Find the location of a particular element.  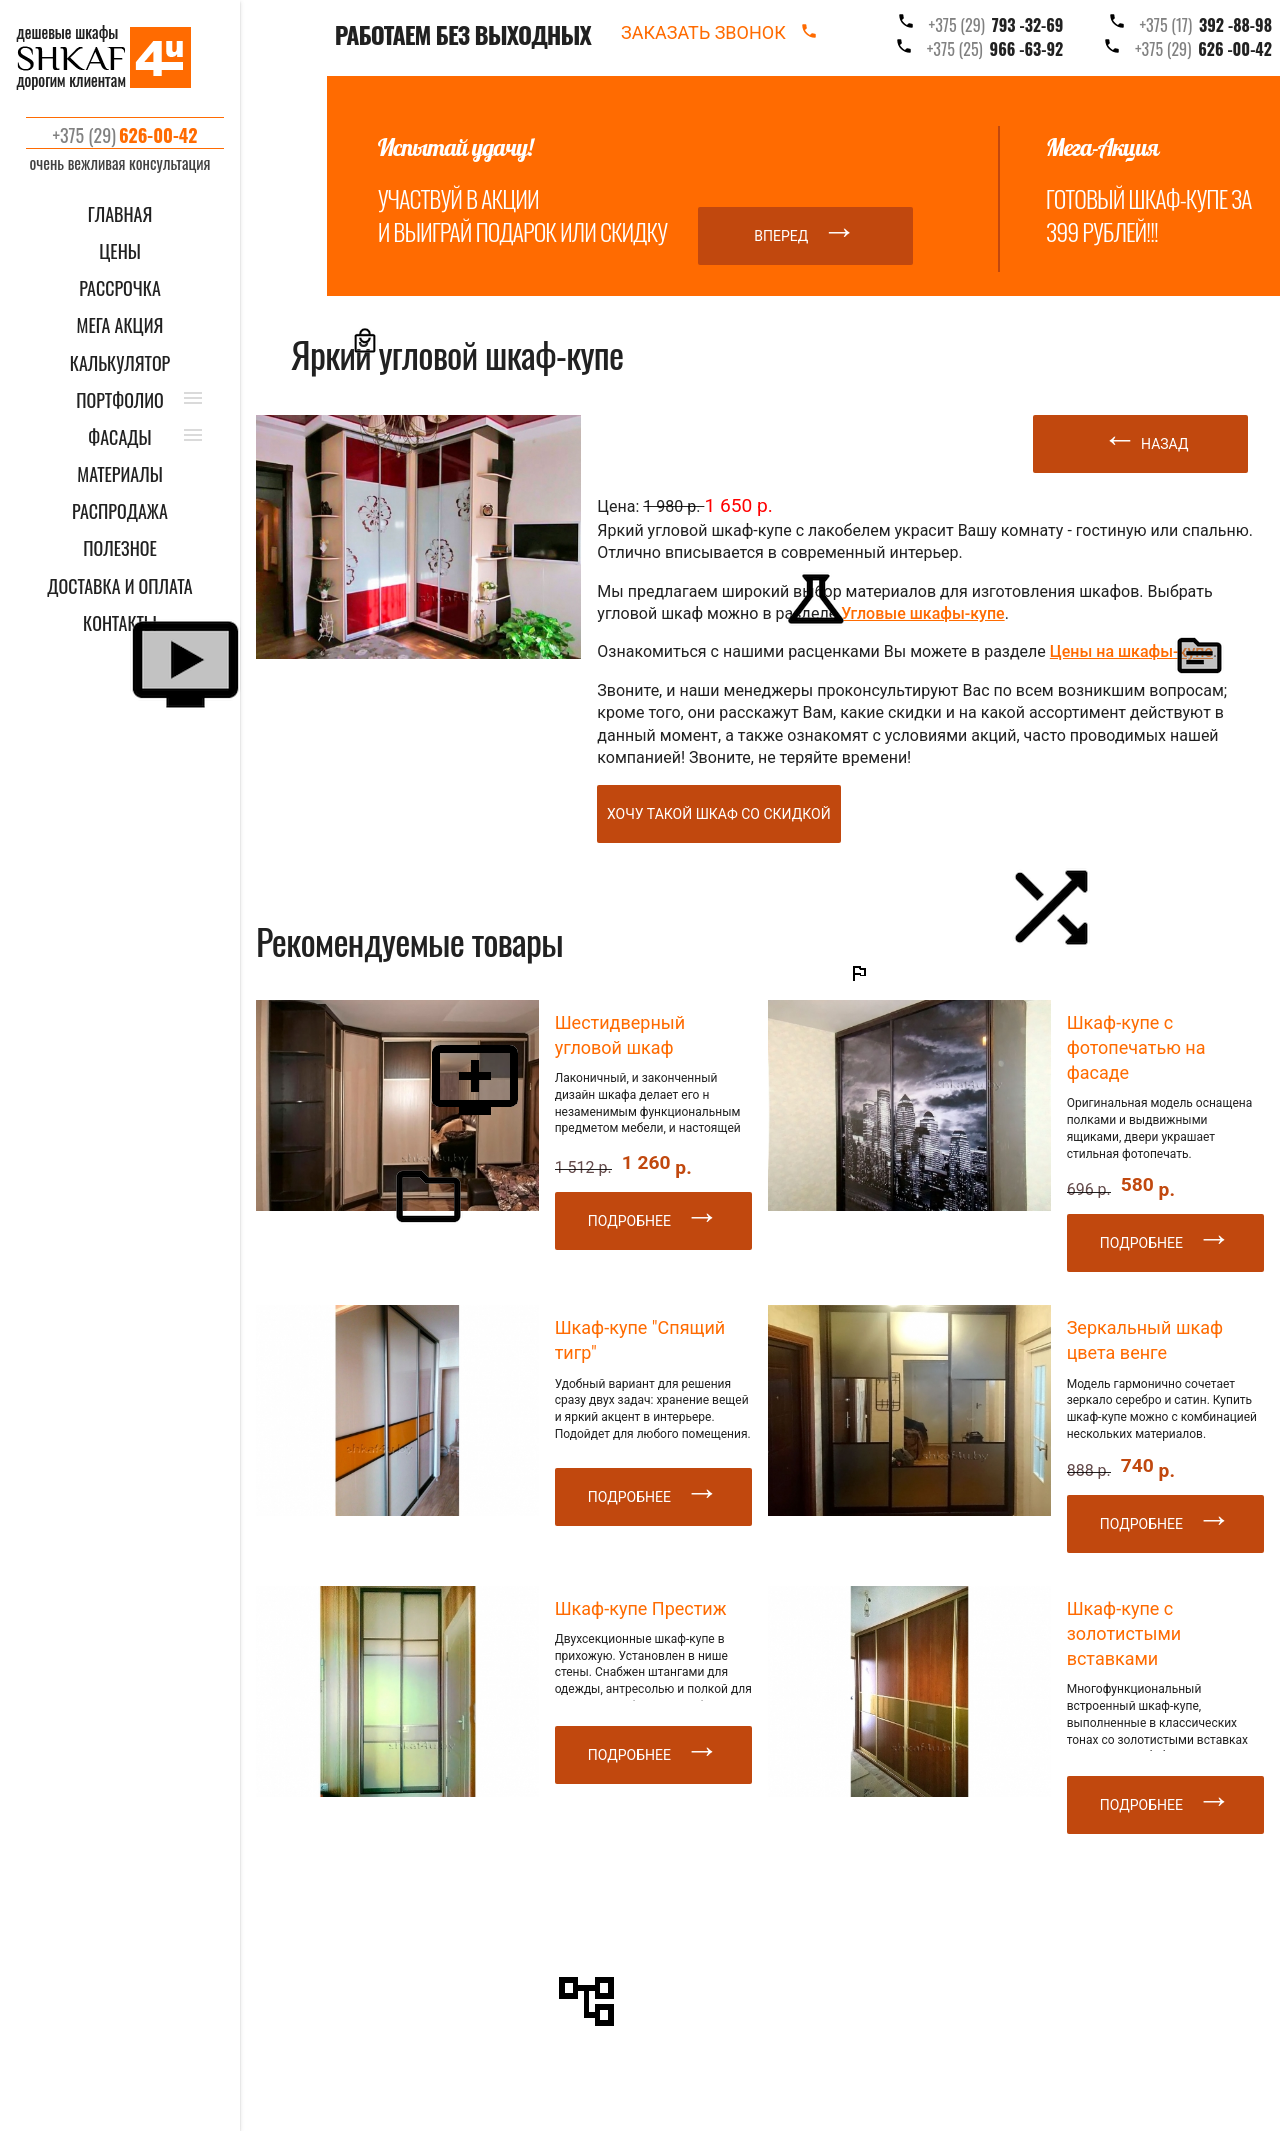

shuffle playlist or queue is located at coordinates (1050, 907).